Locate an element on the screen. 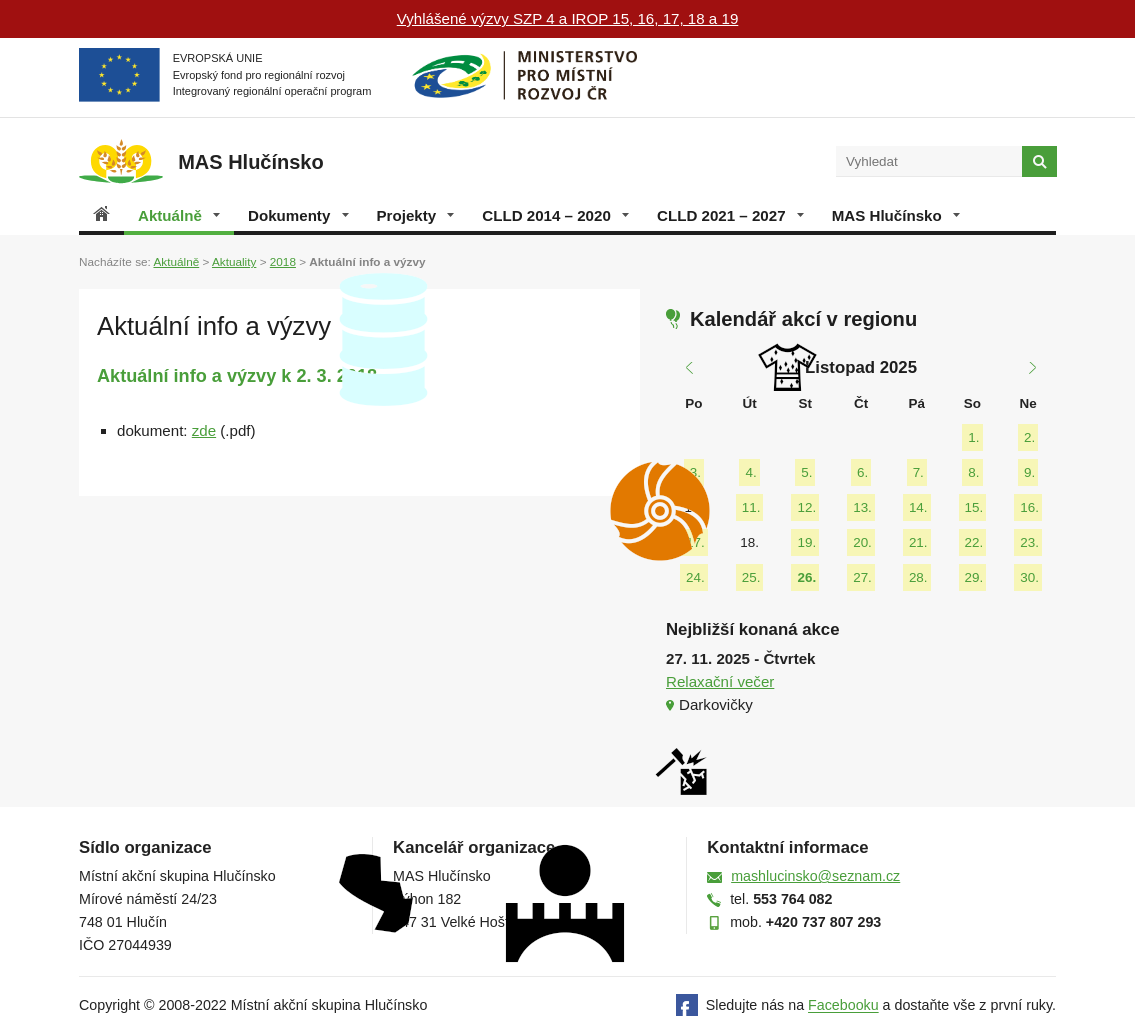 The height and width of the screenshot is (1035, 1135). indicates oil or fuel resources in a game inventory is located at coordinates (383, 339).